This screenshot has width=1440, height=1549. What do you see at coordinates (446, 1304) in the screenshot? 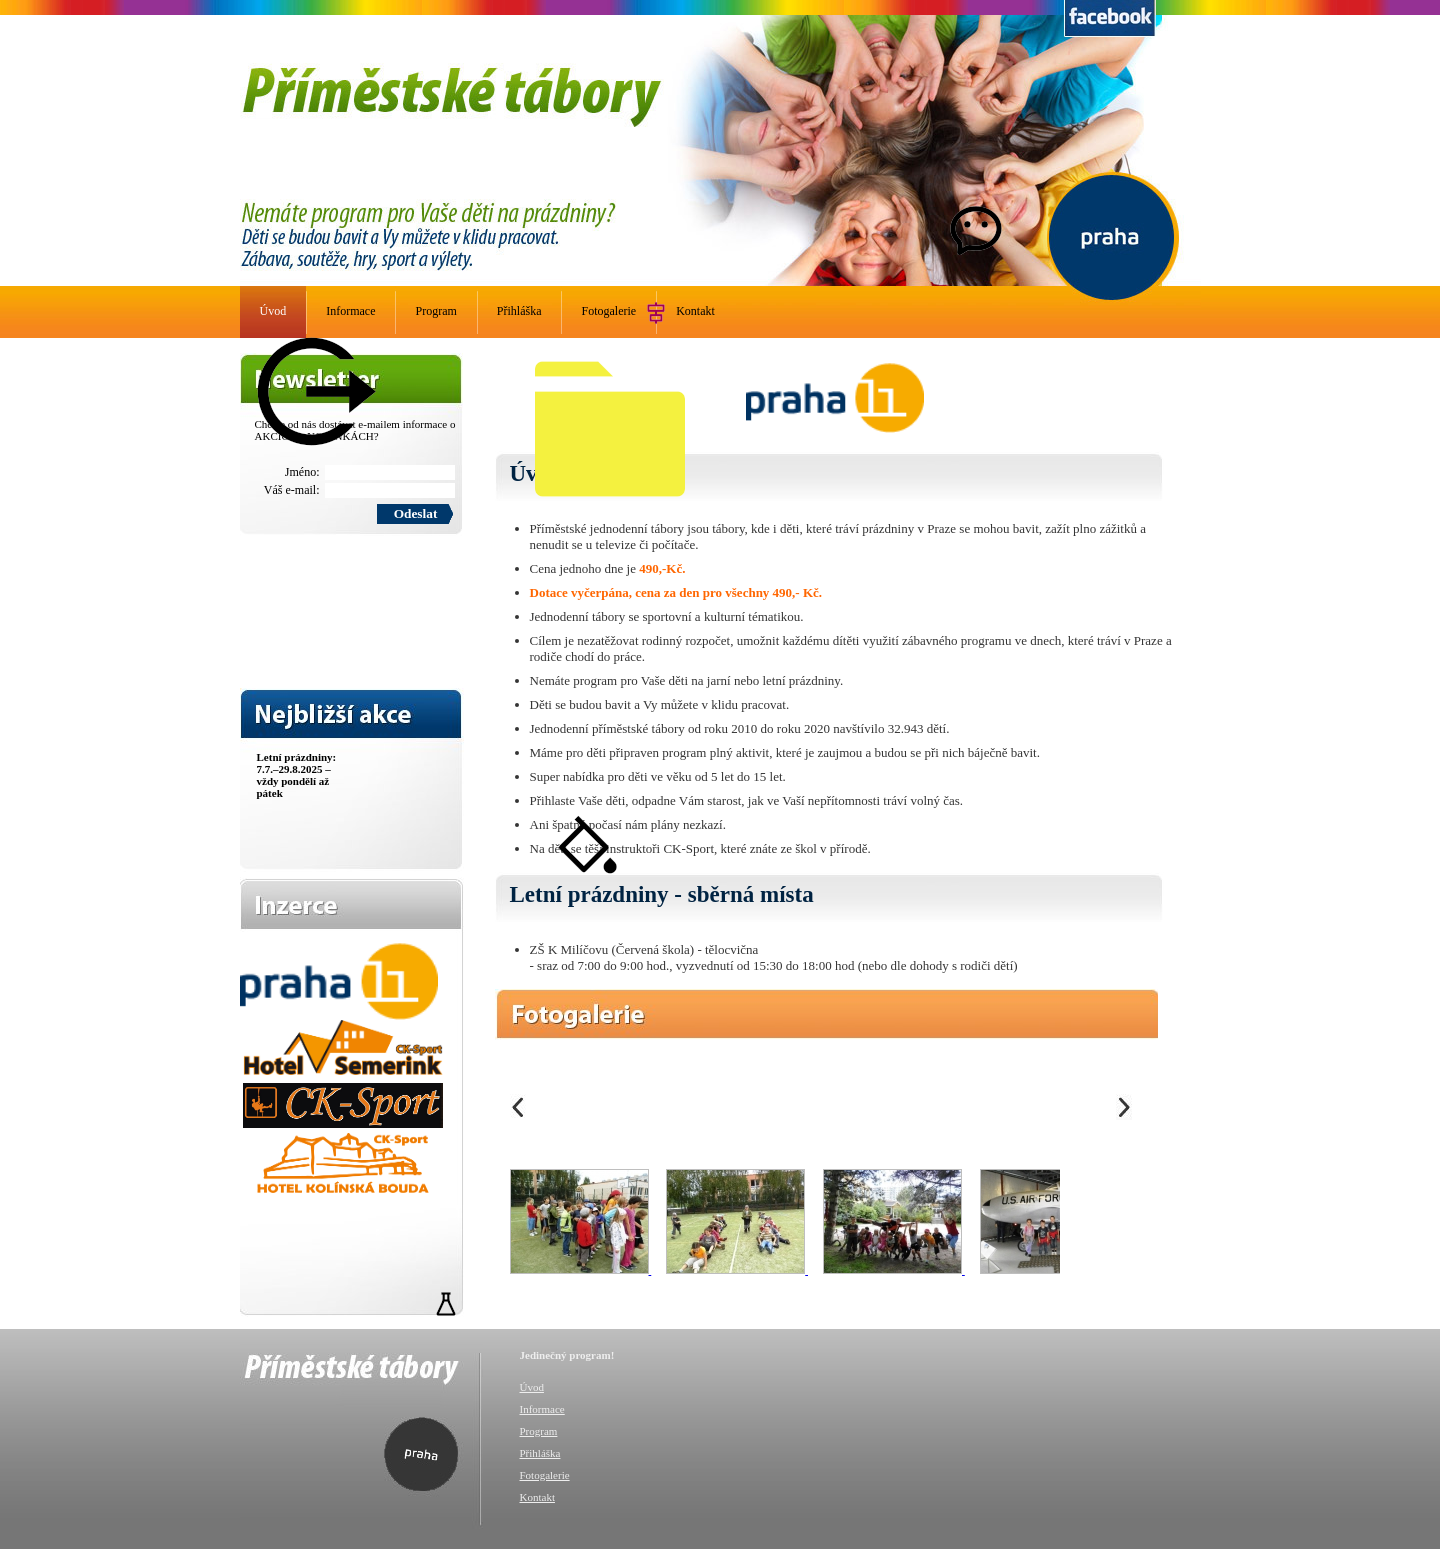
I see `access laboratory or science features` at bounding box center [446, 1304].